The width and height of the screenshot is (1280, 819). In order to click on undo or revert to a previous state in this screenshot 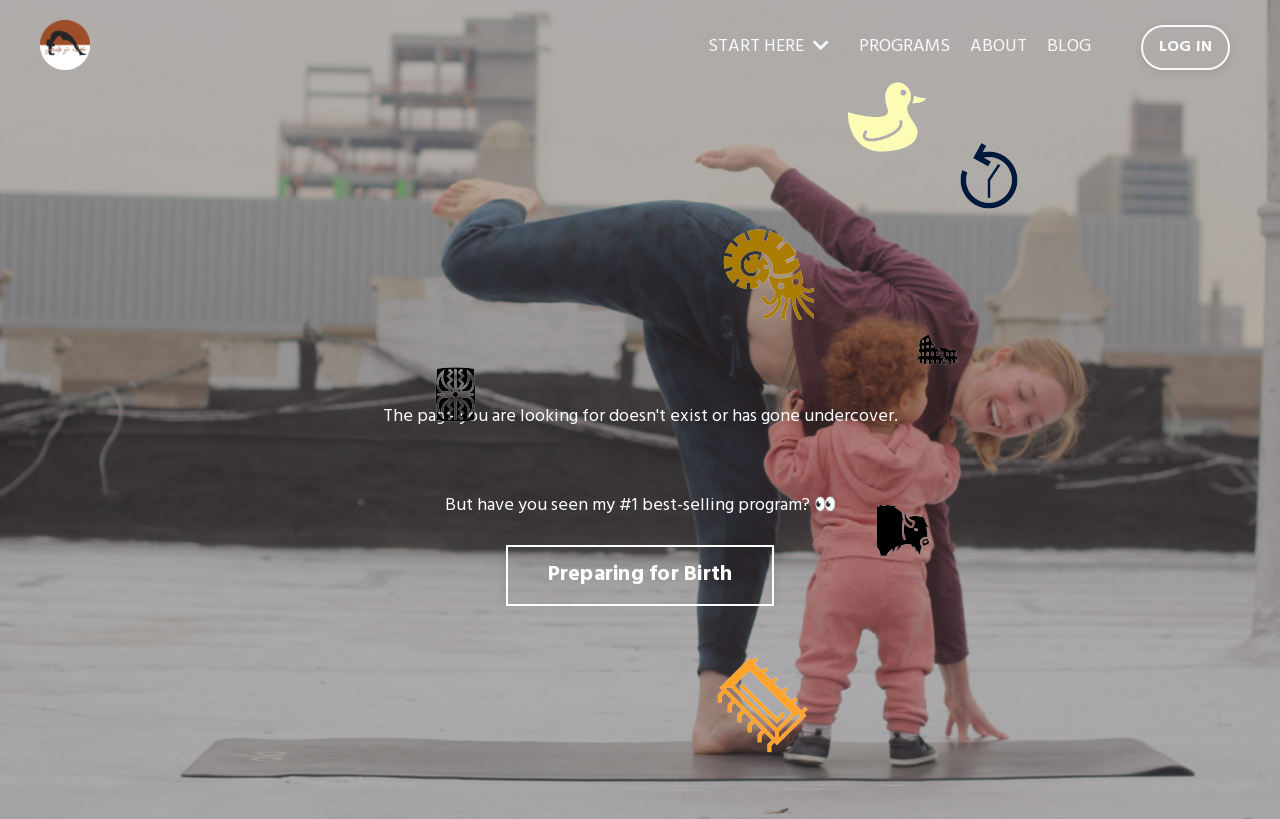, I will do `click(989, 180)`.